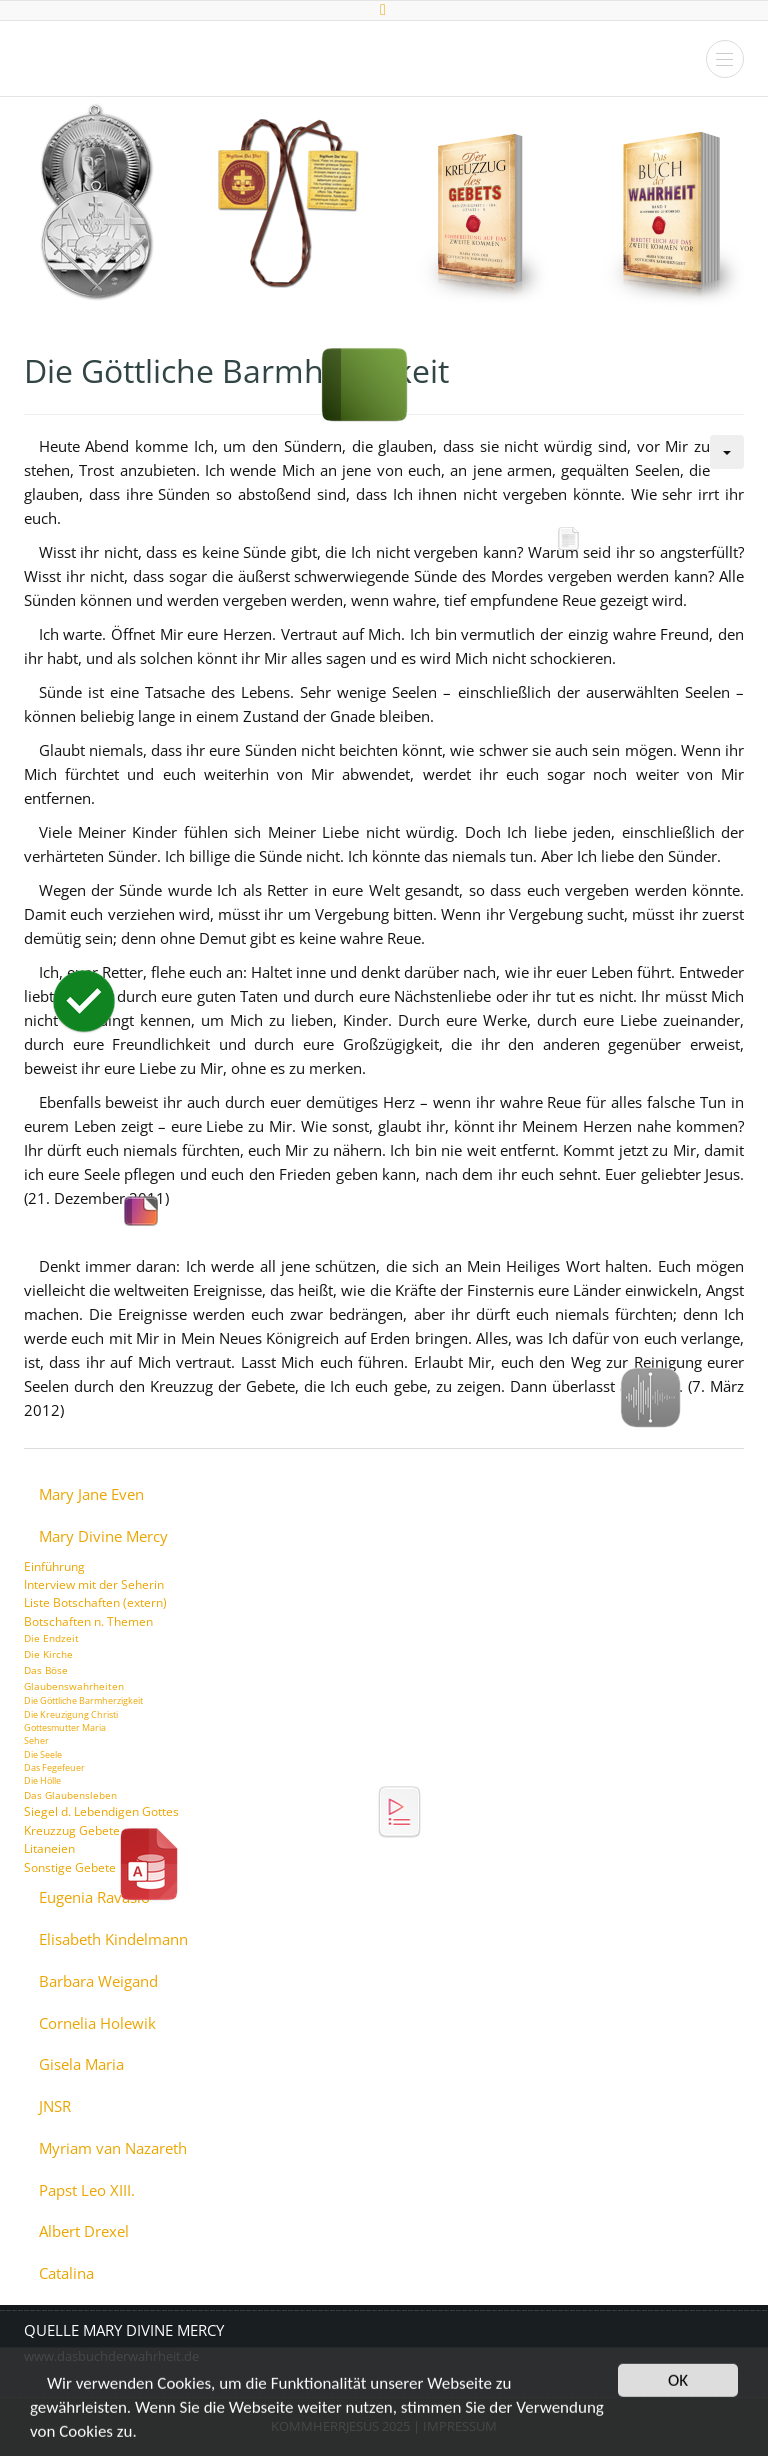 The image size is (768, 2456). I want to click on access desktop folder, so click(364, 381).